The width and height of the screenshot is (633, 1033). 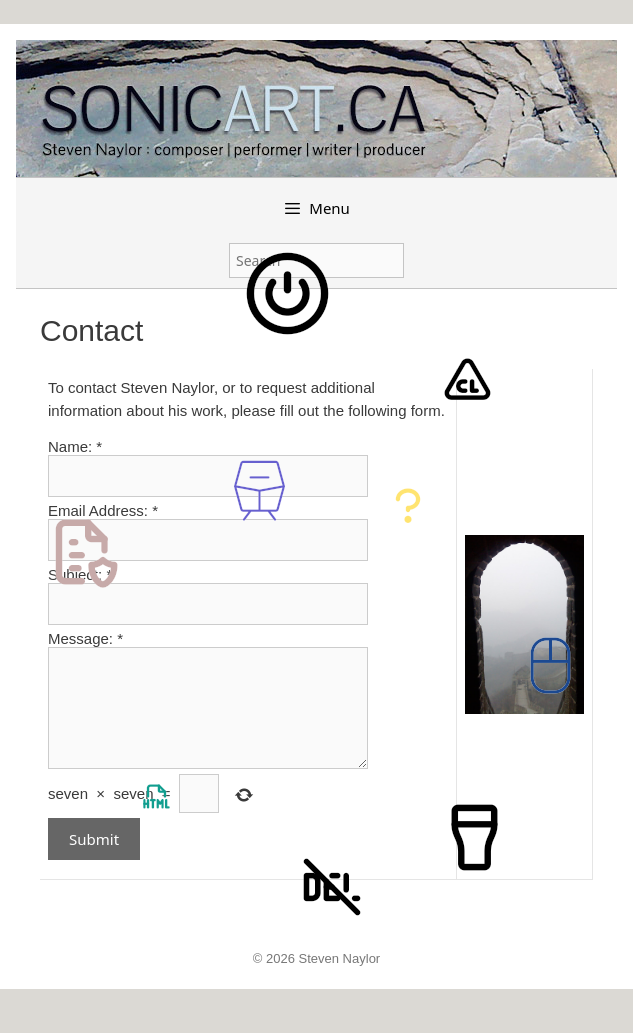 I want to click on view regional train schedules, so click(x=259, y=488).